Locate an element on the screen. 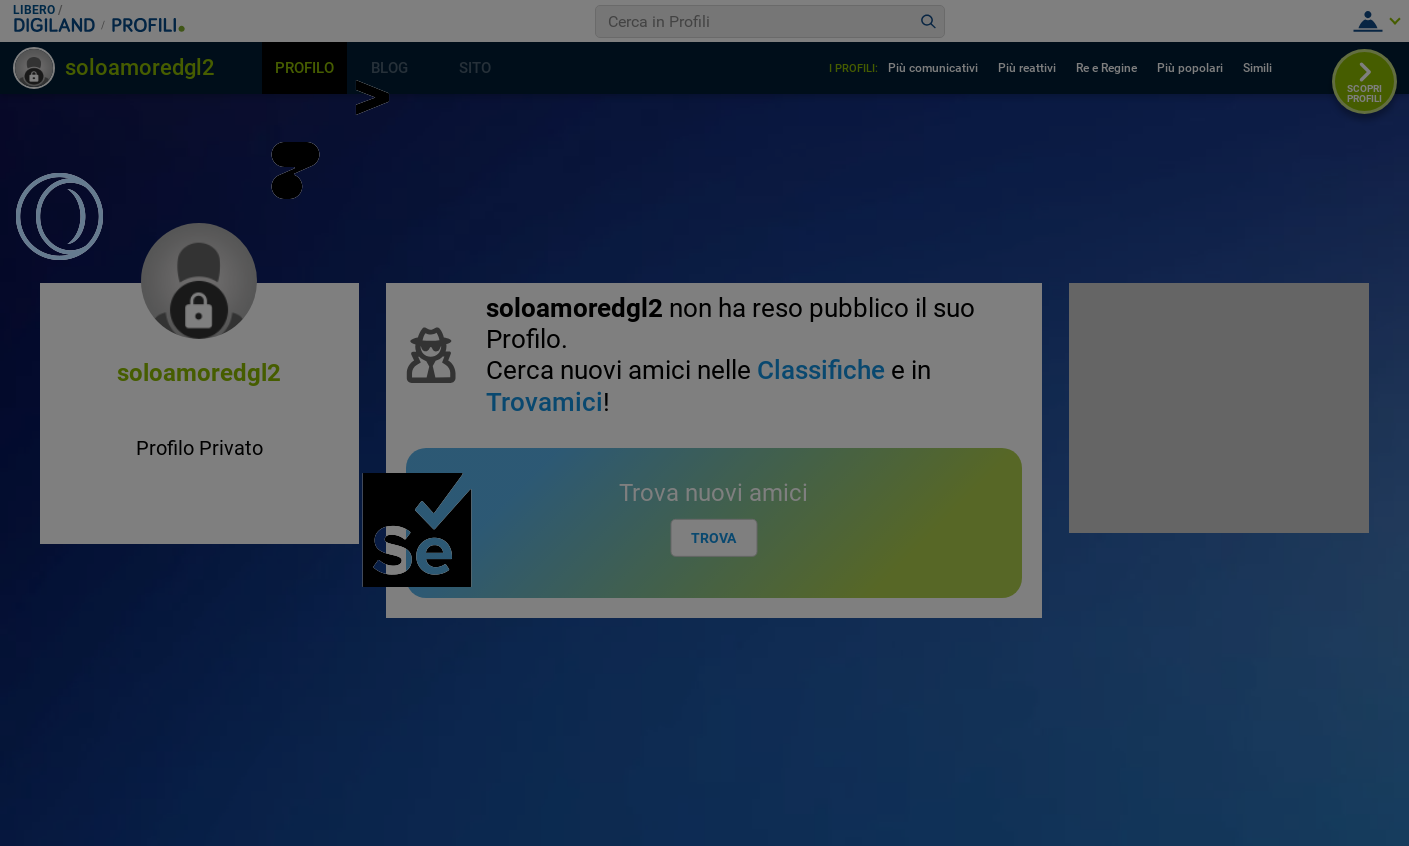 Image resolution: width=1409 pixels, height=846 pixels. accenture company logo is located at coordinates (372, 97).